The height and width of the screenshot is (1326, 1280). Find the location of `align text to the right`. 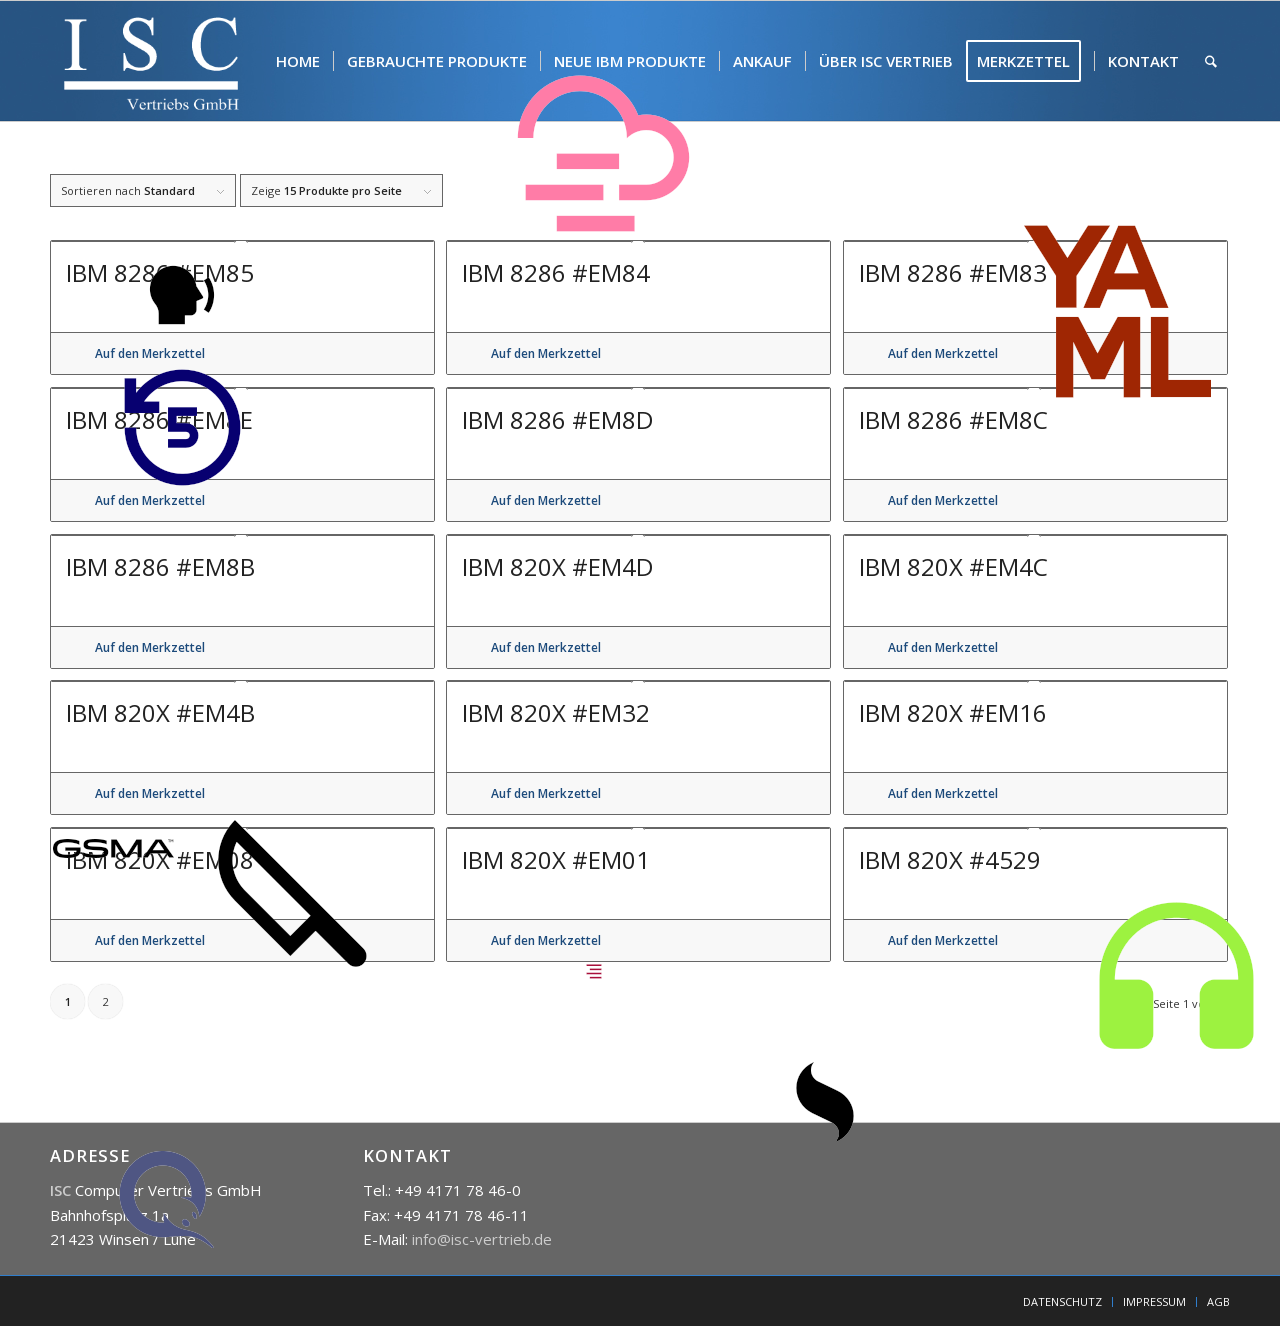

align text to the right is located at coordinates (594, 971).